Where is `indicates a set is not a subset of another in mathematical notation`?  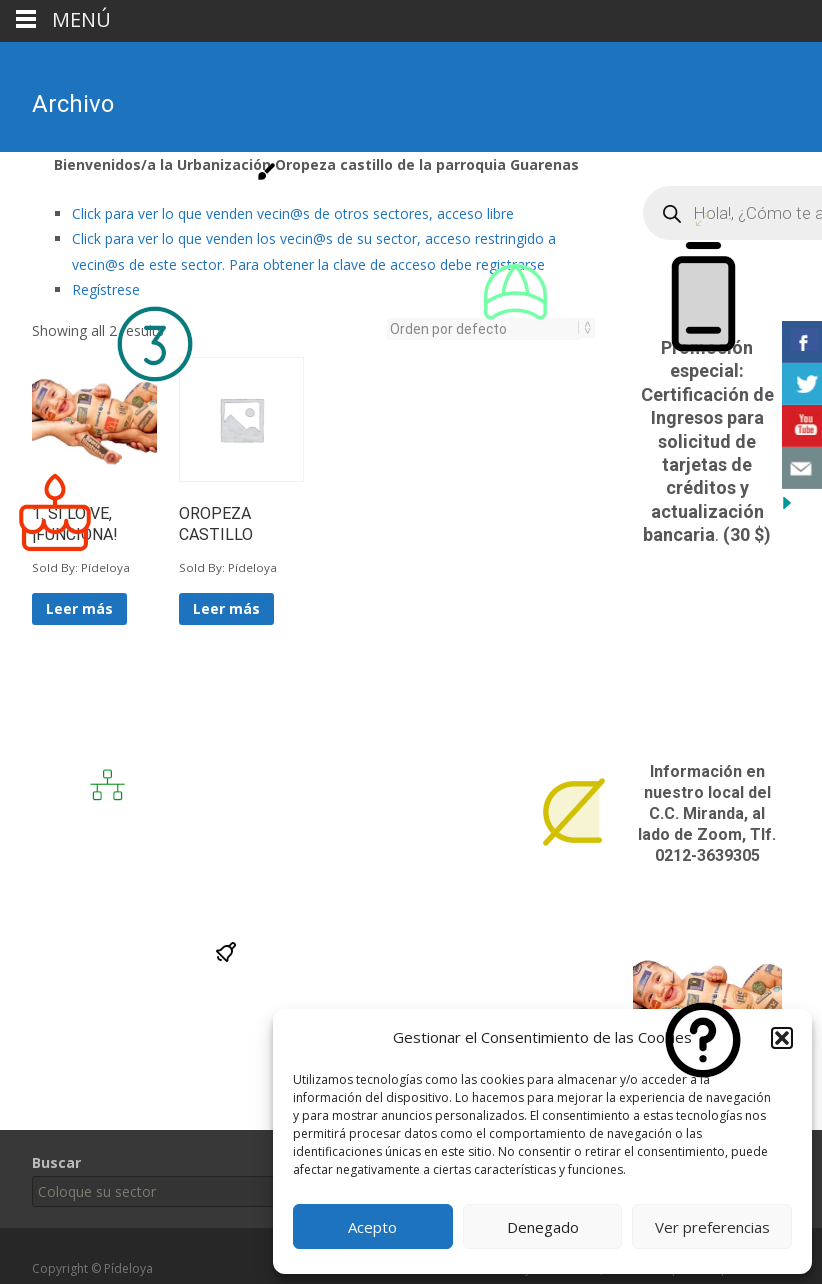
indicates a set is not a subset of another in mathematical notation is located at coordinates (574, 812).